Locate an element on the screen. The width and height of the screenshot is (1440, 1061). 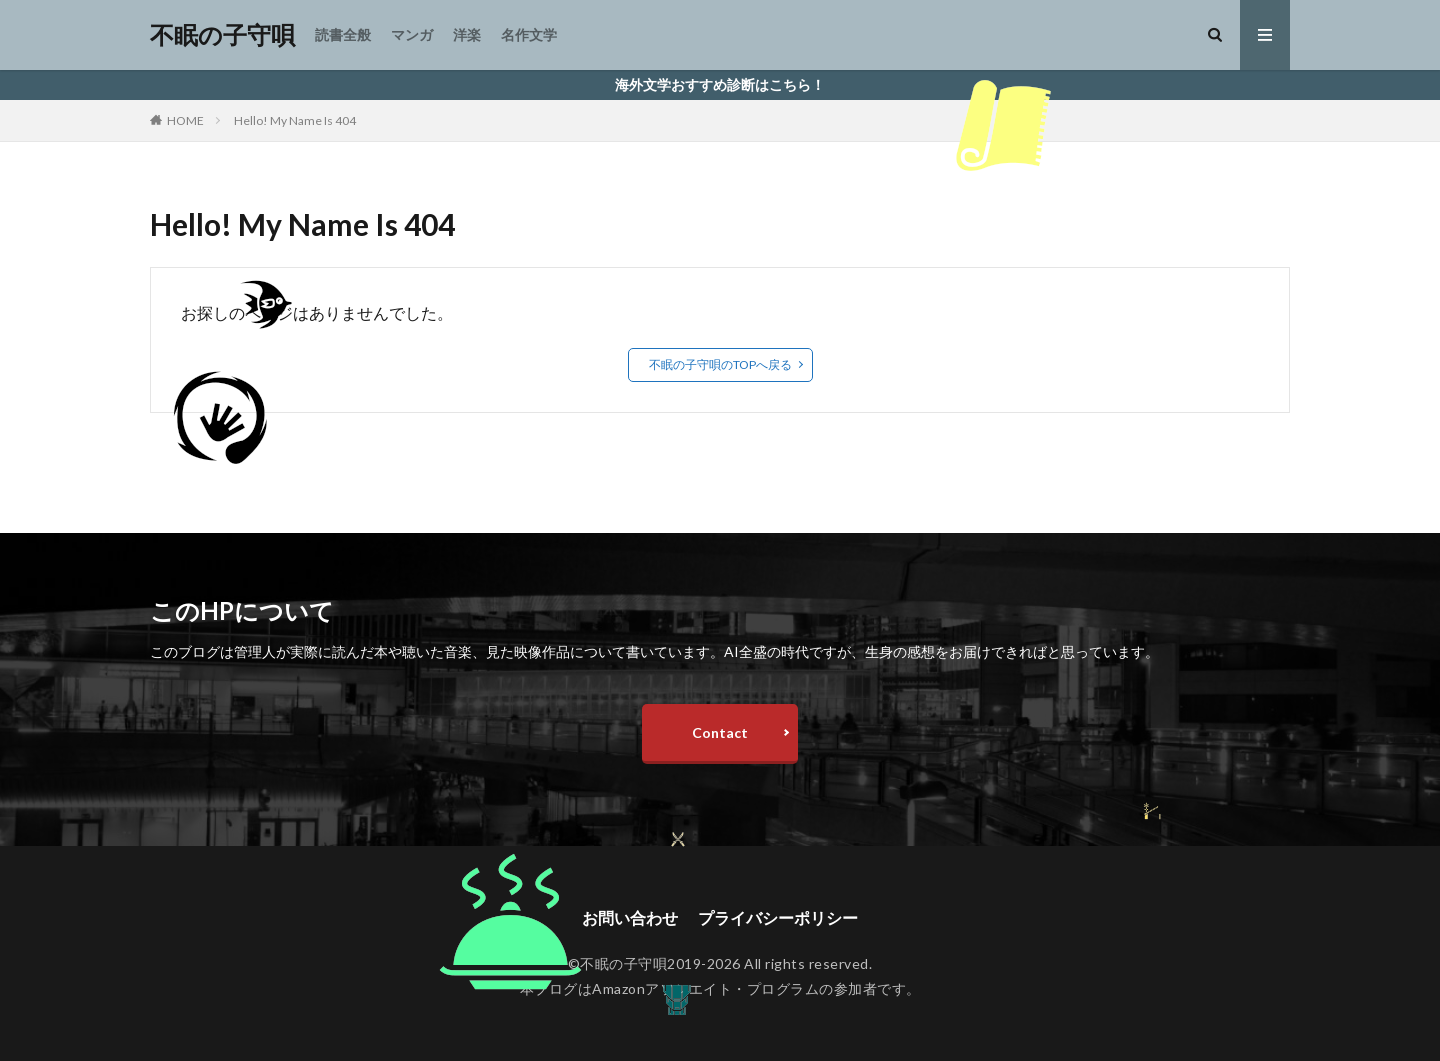
activate a magic ability or spell is located at coordinates (220, 418).